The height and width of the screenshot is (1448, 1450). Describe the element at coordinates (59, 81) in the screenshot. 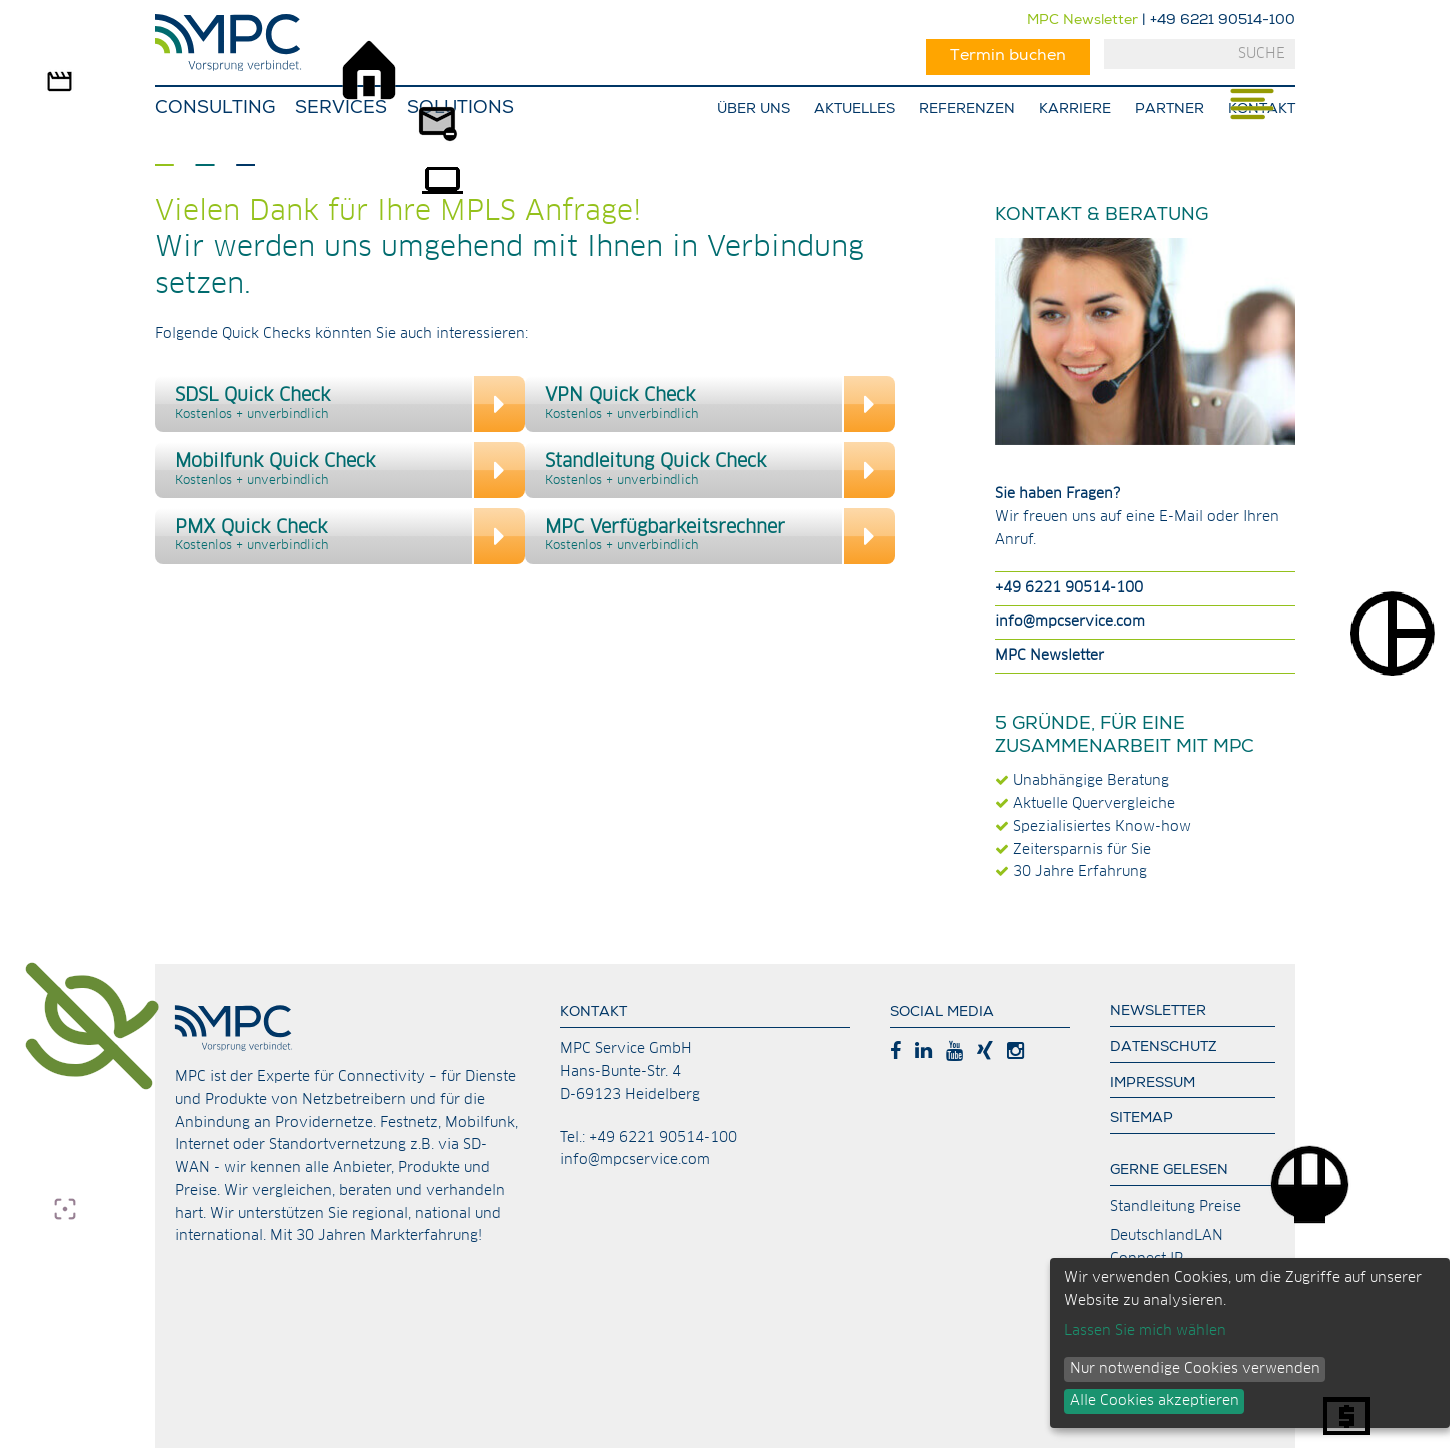

I see `access video or movie content` at that location.